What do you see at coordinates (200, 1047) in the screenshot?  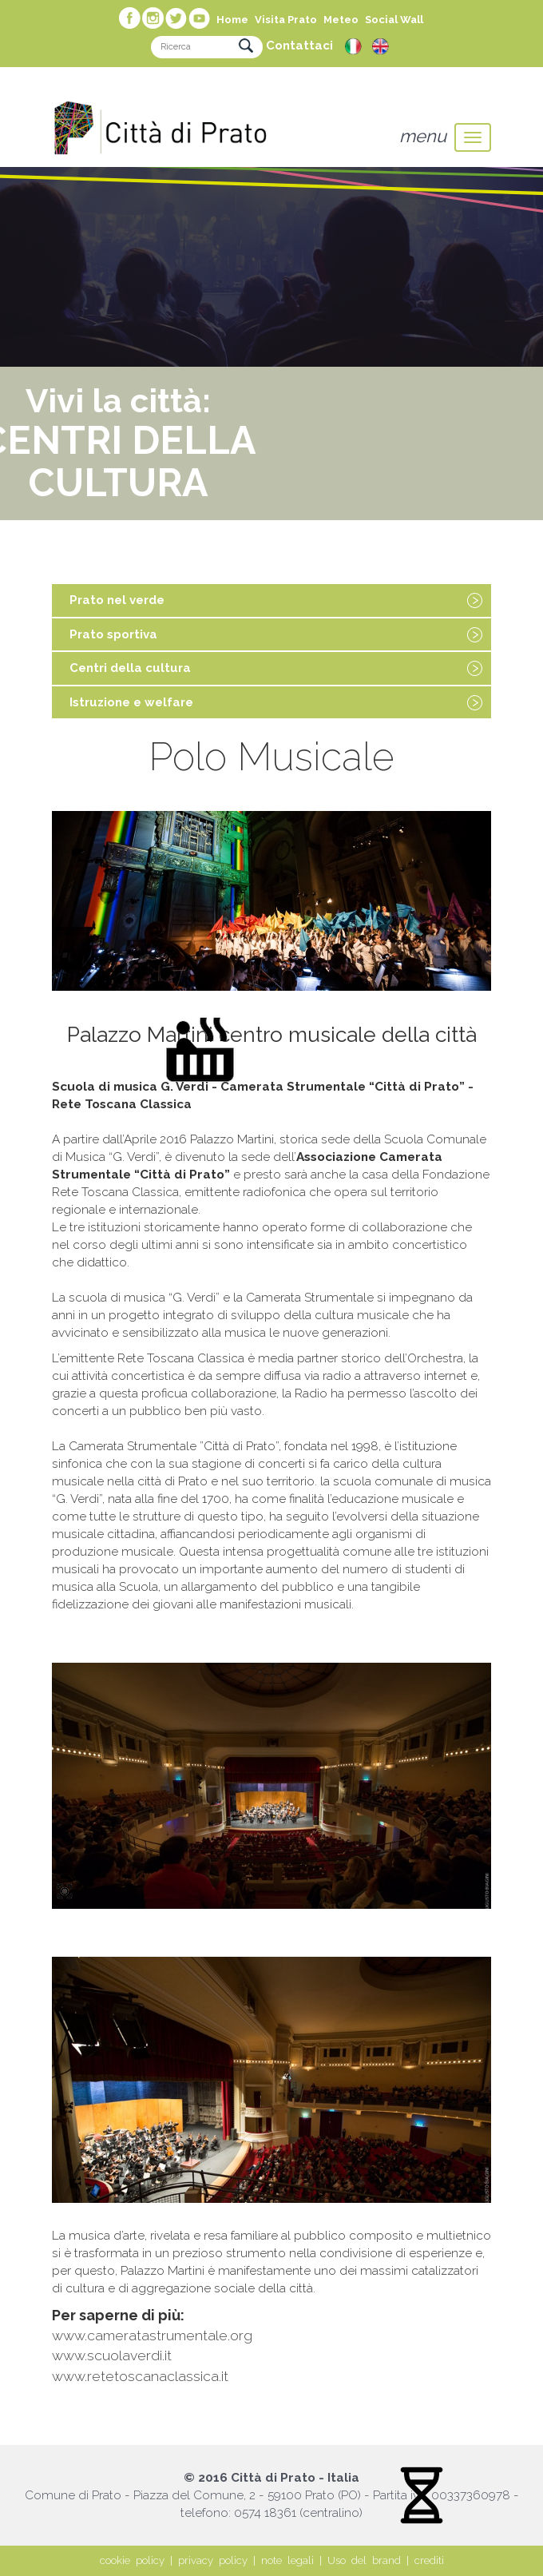 I see `view hot tub or spa amenities` at bounding box center [200, 1047].